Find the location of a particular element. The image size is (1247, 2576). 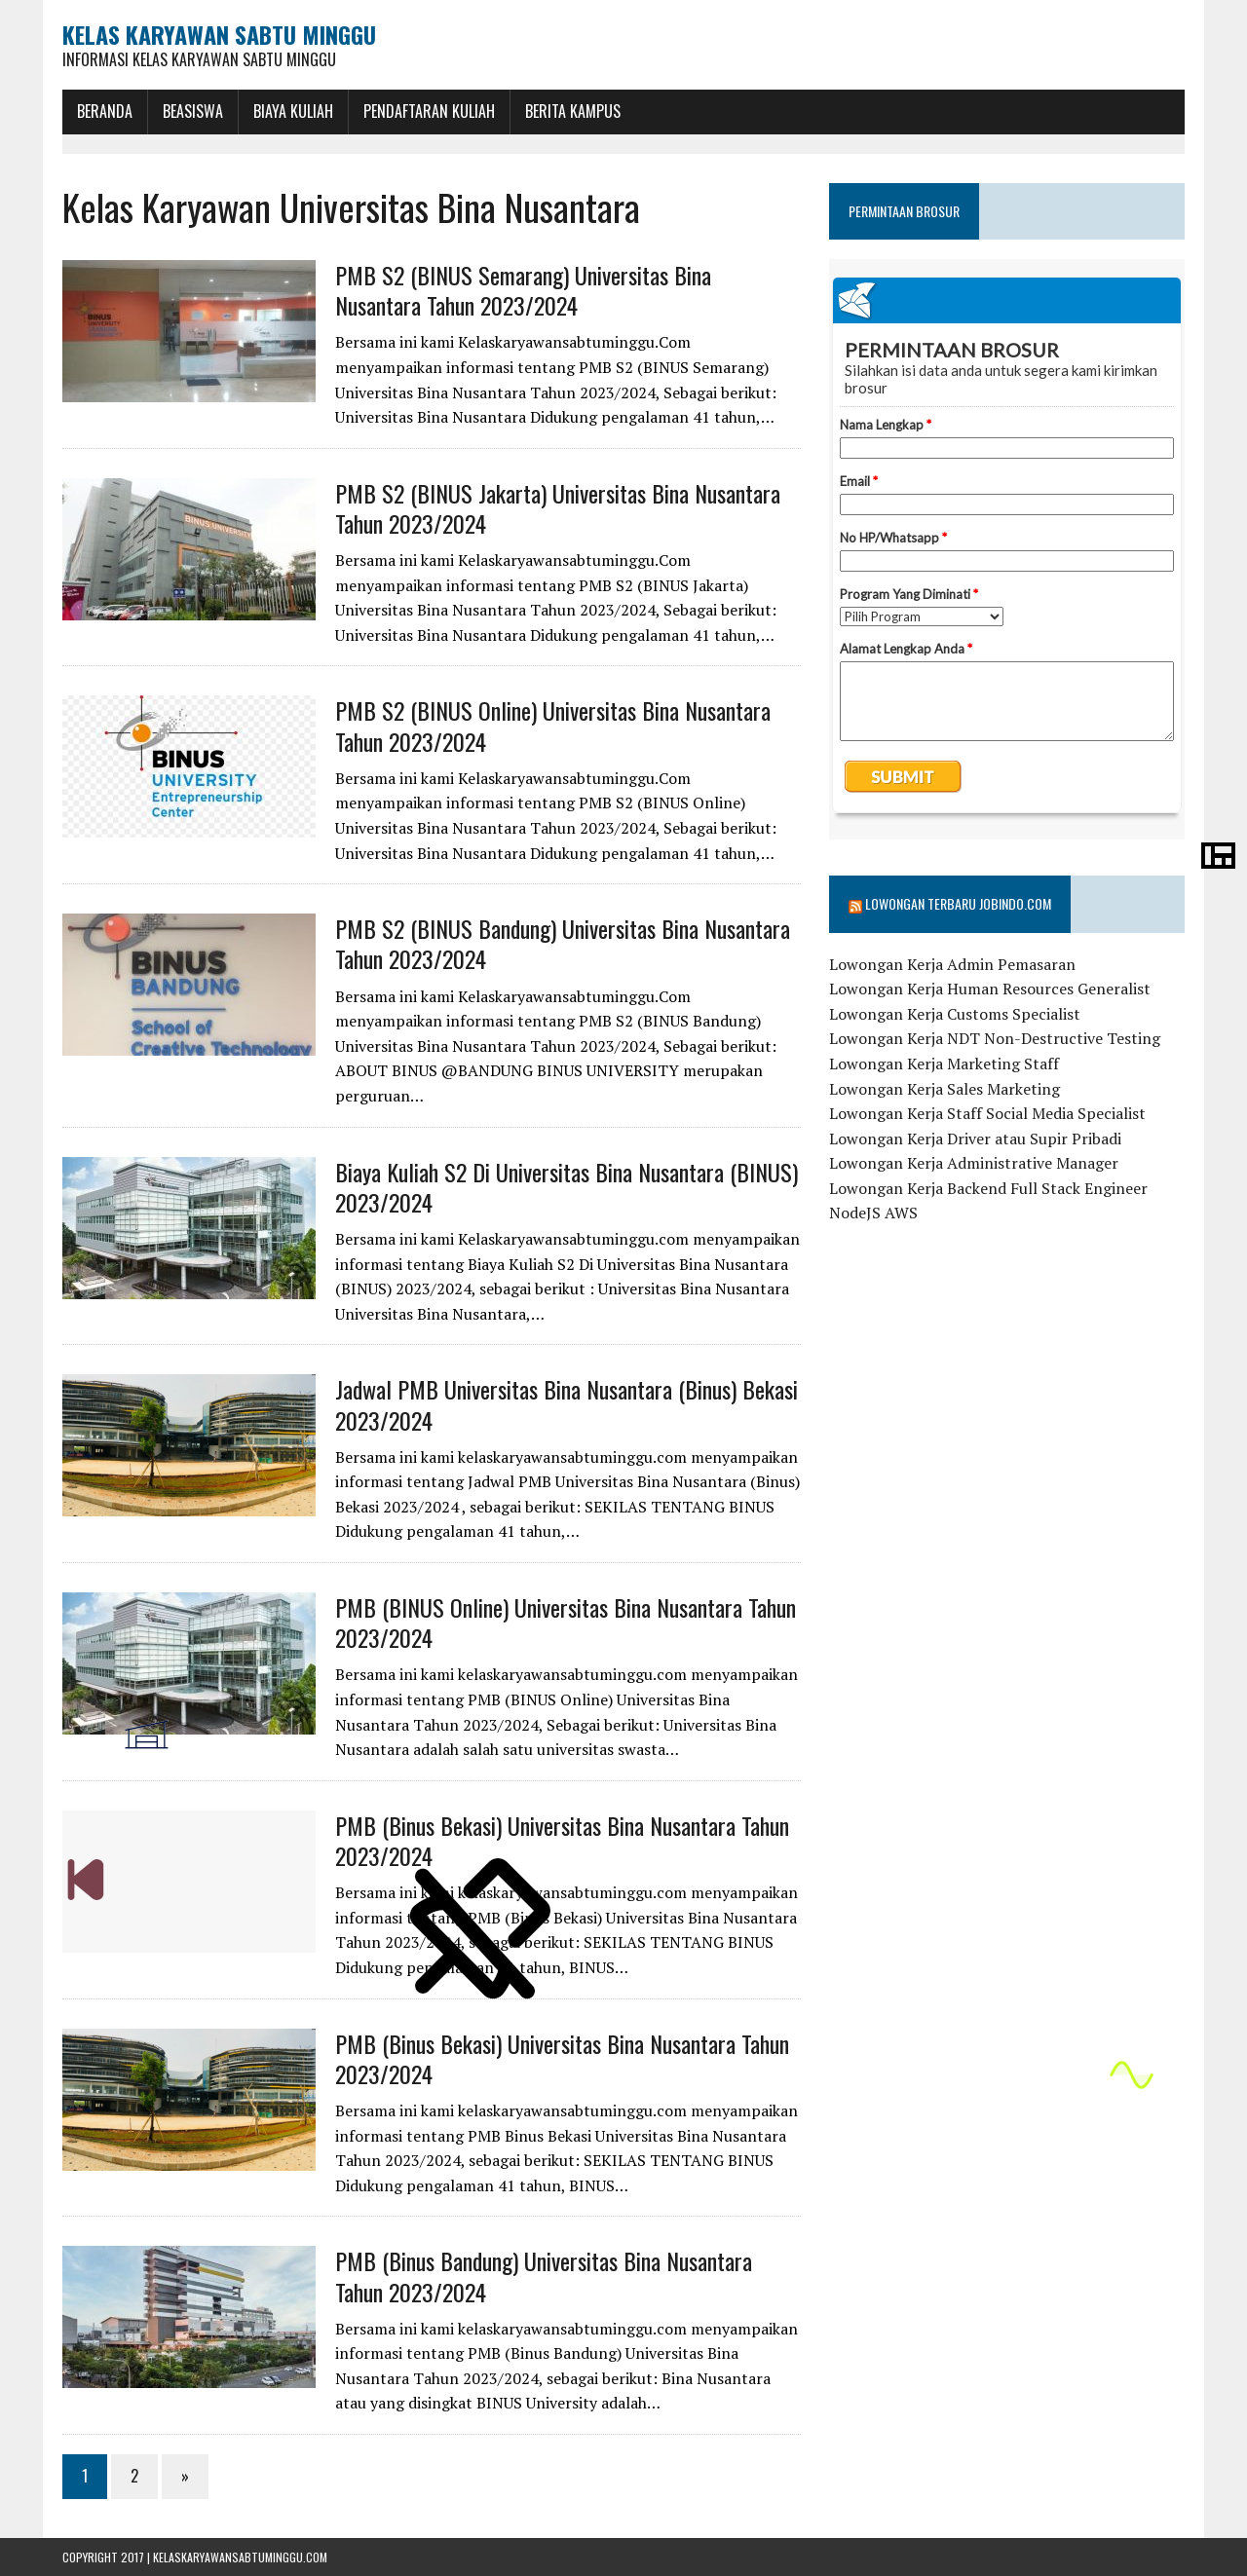

switch to quilt or mosaic layout view is located at coordinates (1217, 856).